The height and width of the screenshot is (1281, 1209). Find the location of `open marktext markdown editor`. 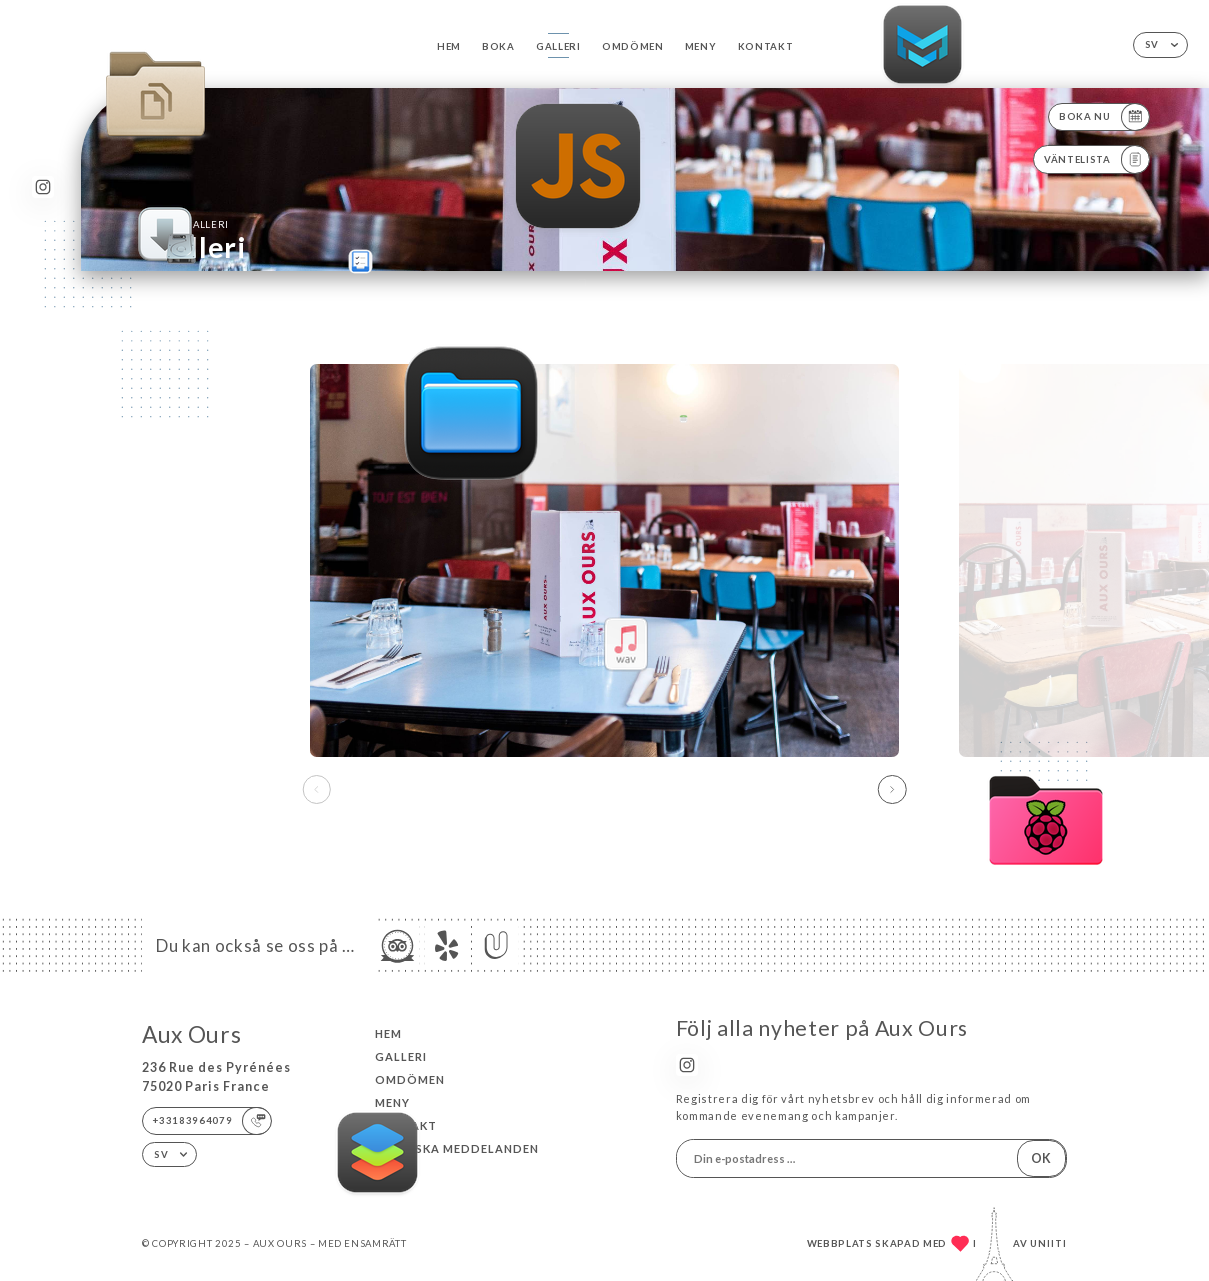

open marktext markdown editor is located at coordinates (922, 44).